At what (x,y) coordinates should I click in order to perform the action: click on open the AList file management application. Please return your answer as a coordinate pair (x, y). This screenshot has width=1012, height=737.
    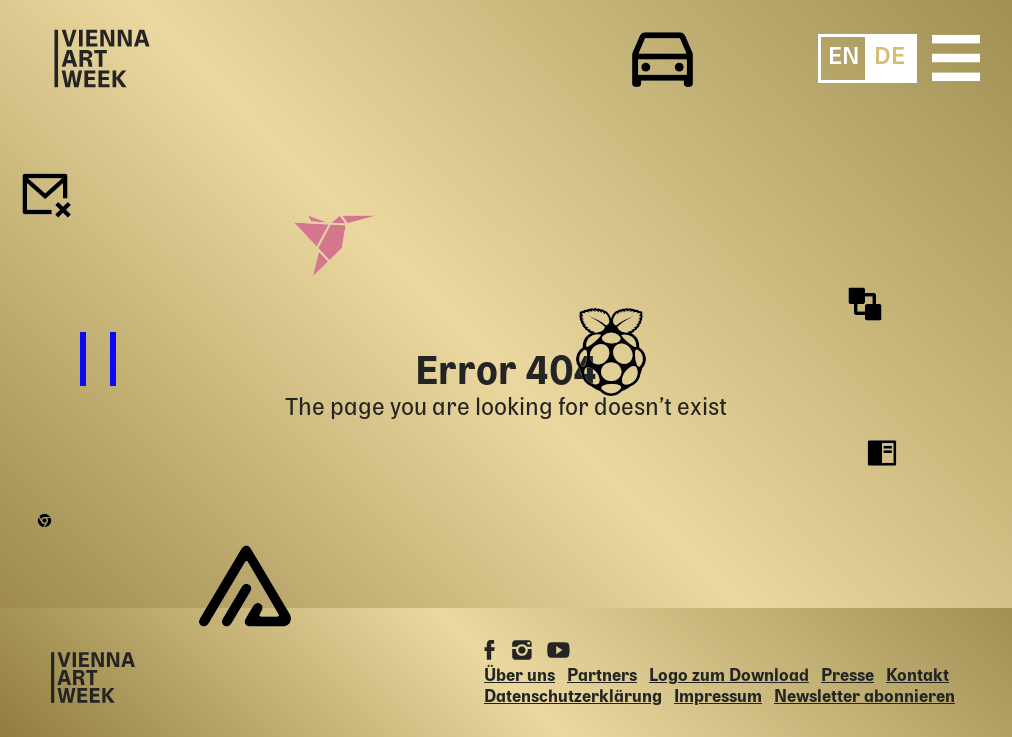
    Looking at the image, I should click on (245, 586).